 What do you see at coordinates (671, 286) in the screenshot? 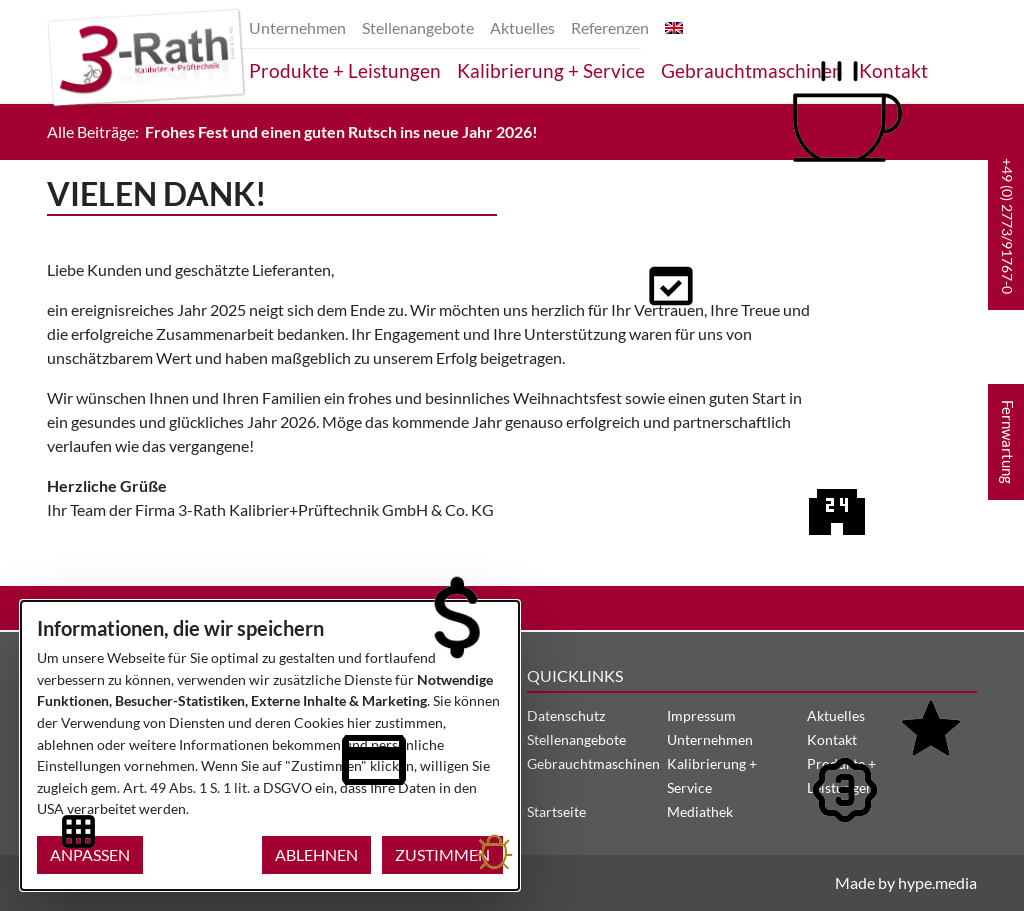
I see `indicates a verified domain or website` at bounding box center [671, 286].